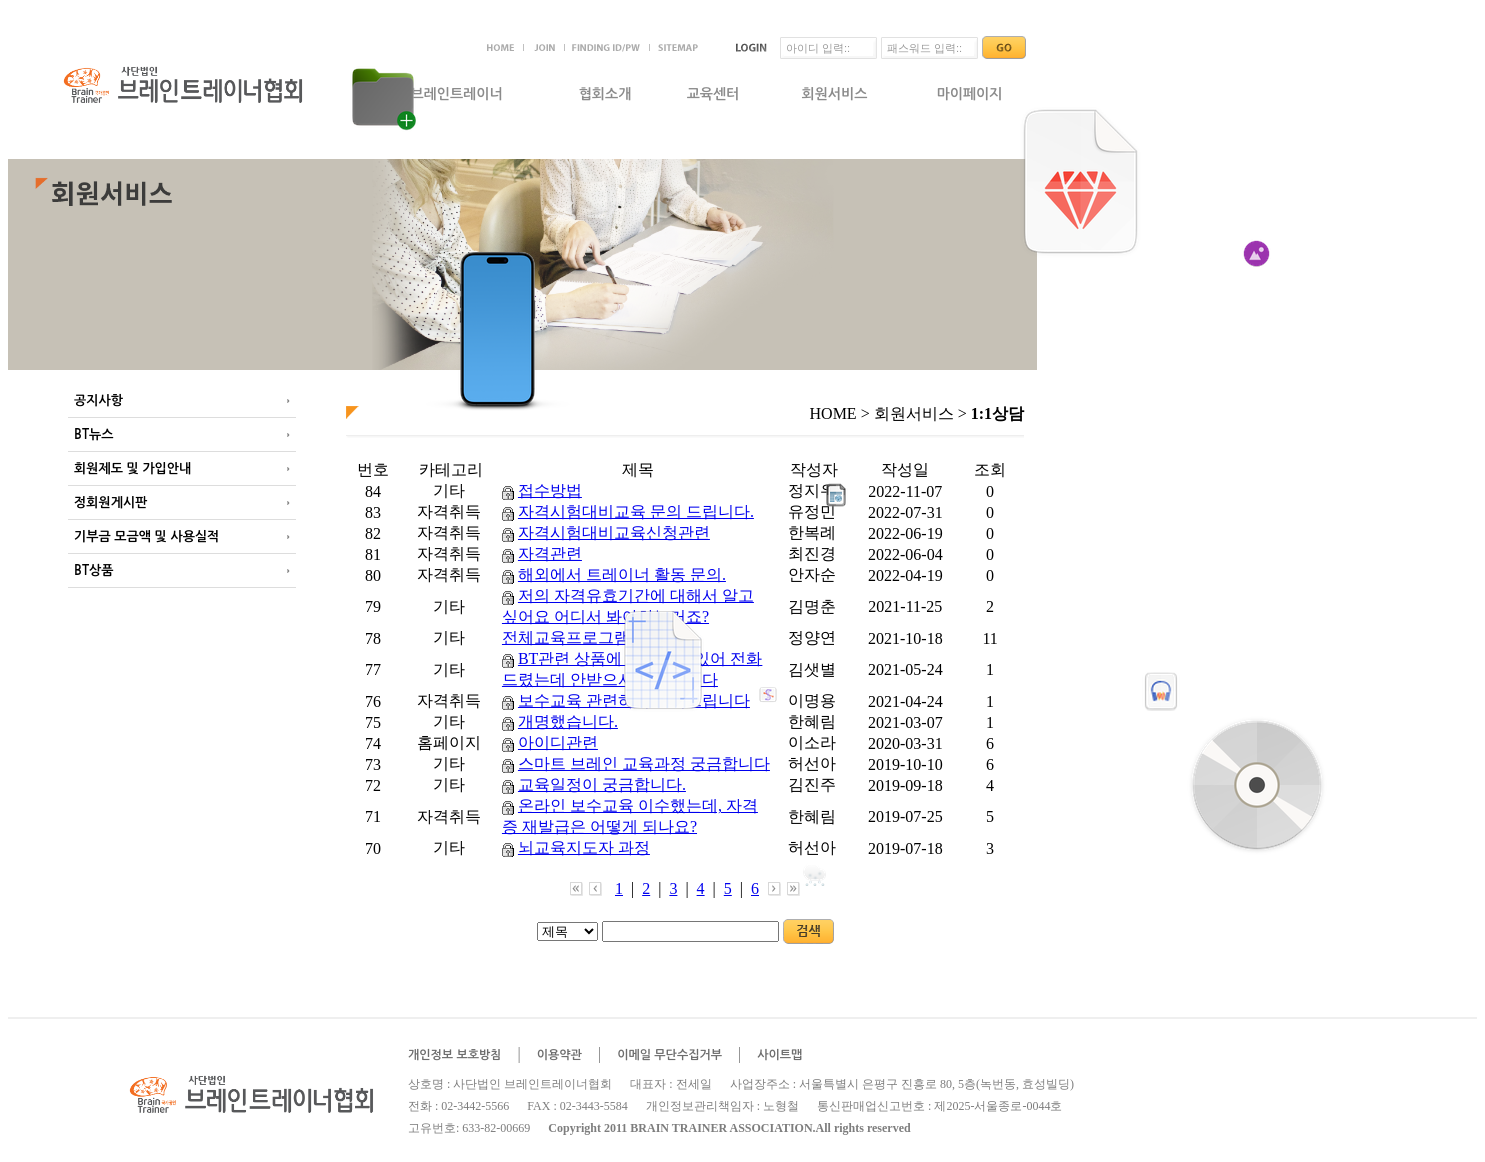  Describe the element at coordinates (768, 694) in the screenshot. I see `compressed SVG image file` at that location.